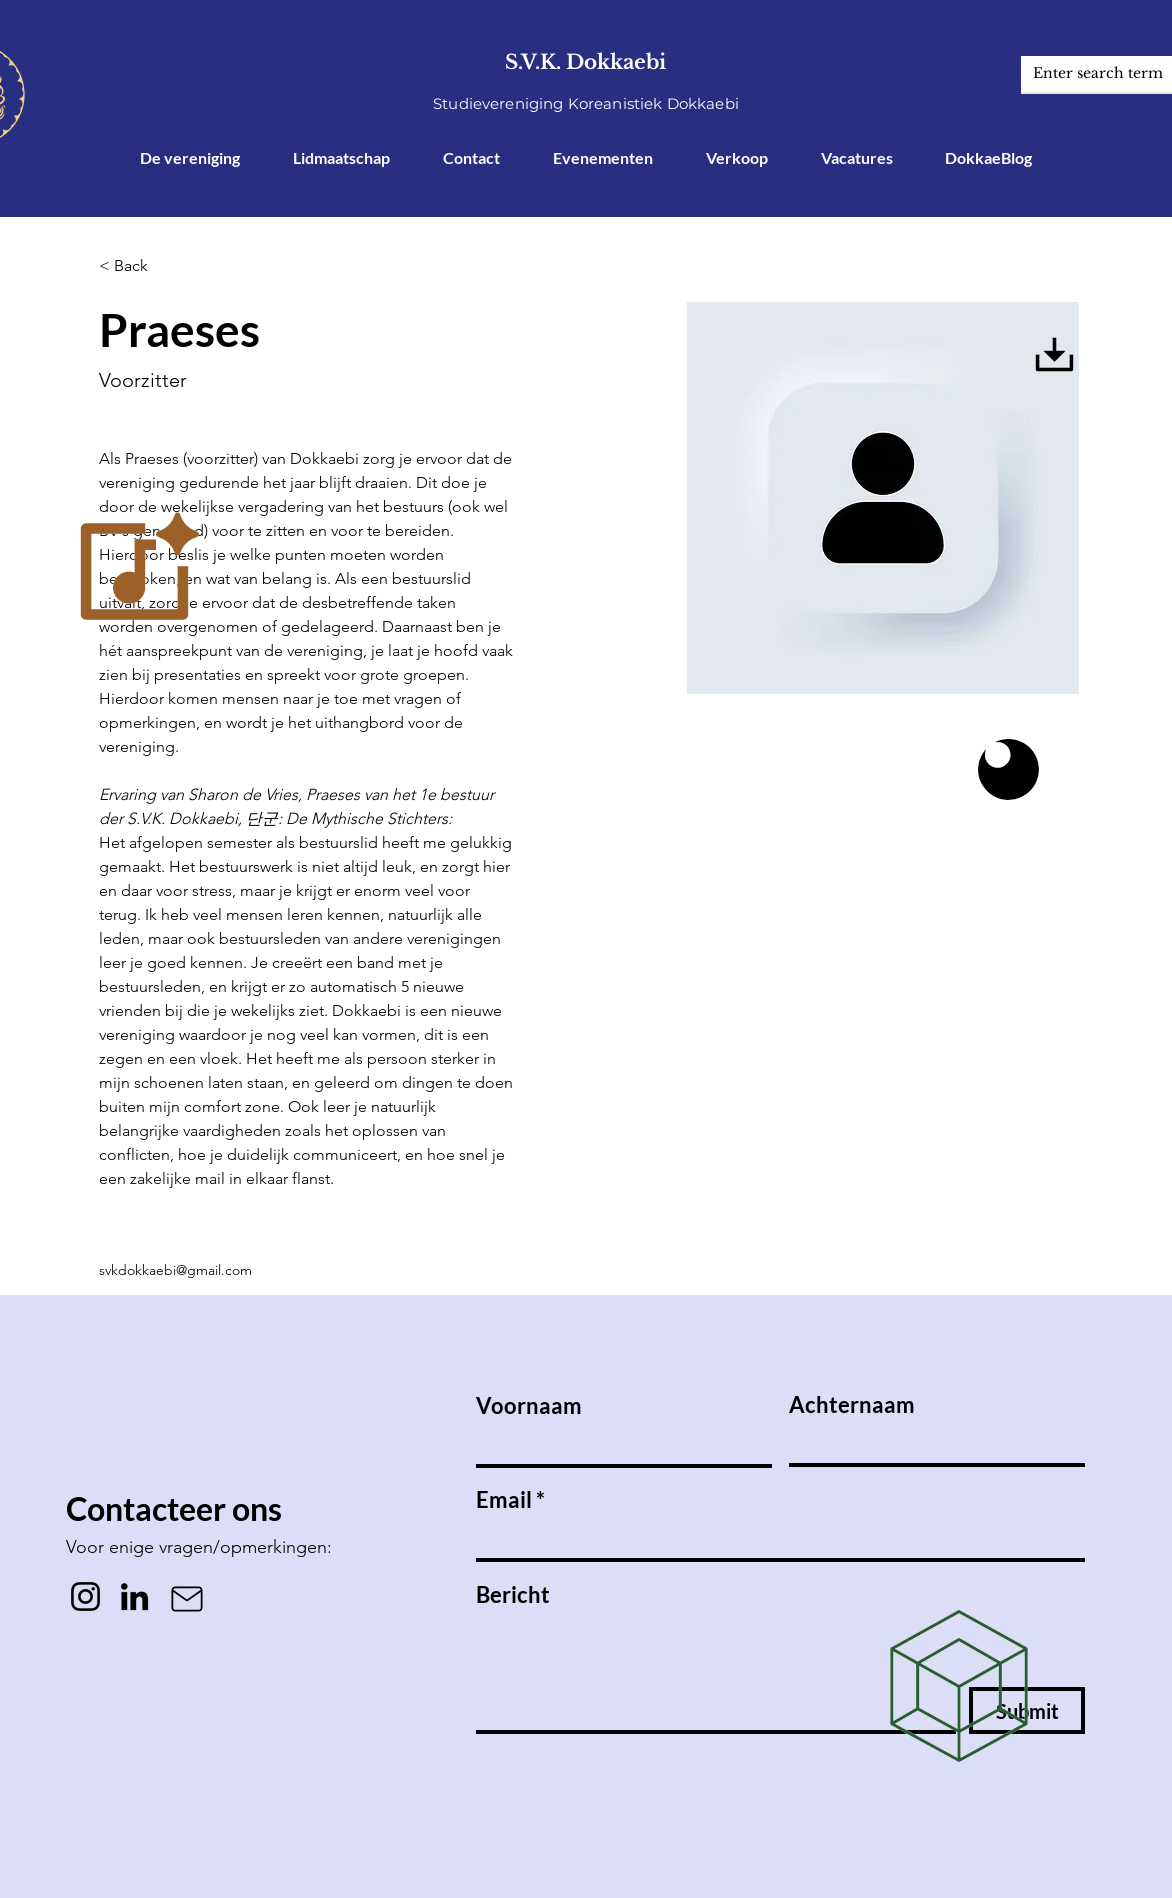  I want to click on redsys payment processing logo, so click(1008, 769).